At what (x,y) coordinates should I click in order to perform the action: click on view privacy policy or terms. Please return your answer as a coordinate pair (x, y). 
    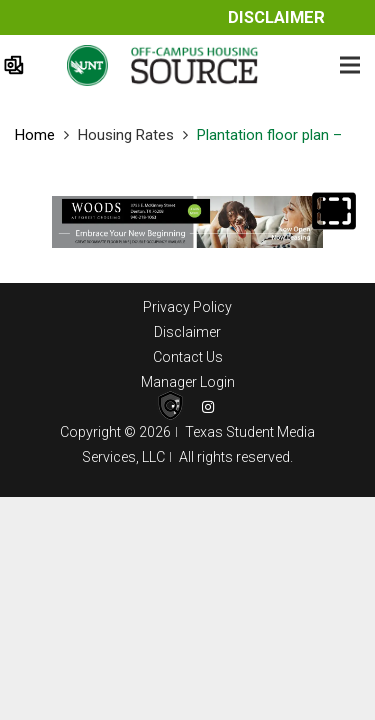
    Looking at the image, I should click on (170, 405).